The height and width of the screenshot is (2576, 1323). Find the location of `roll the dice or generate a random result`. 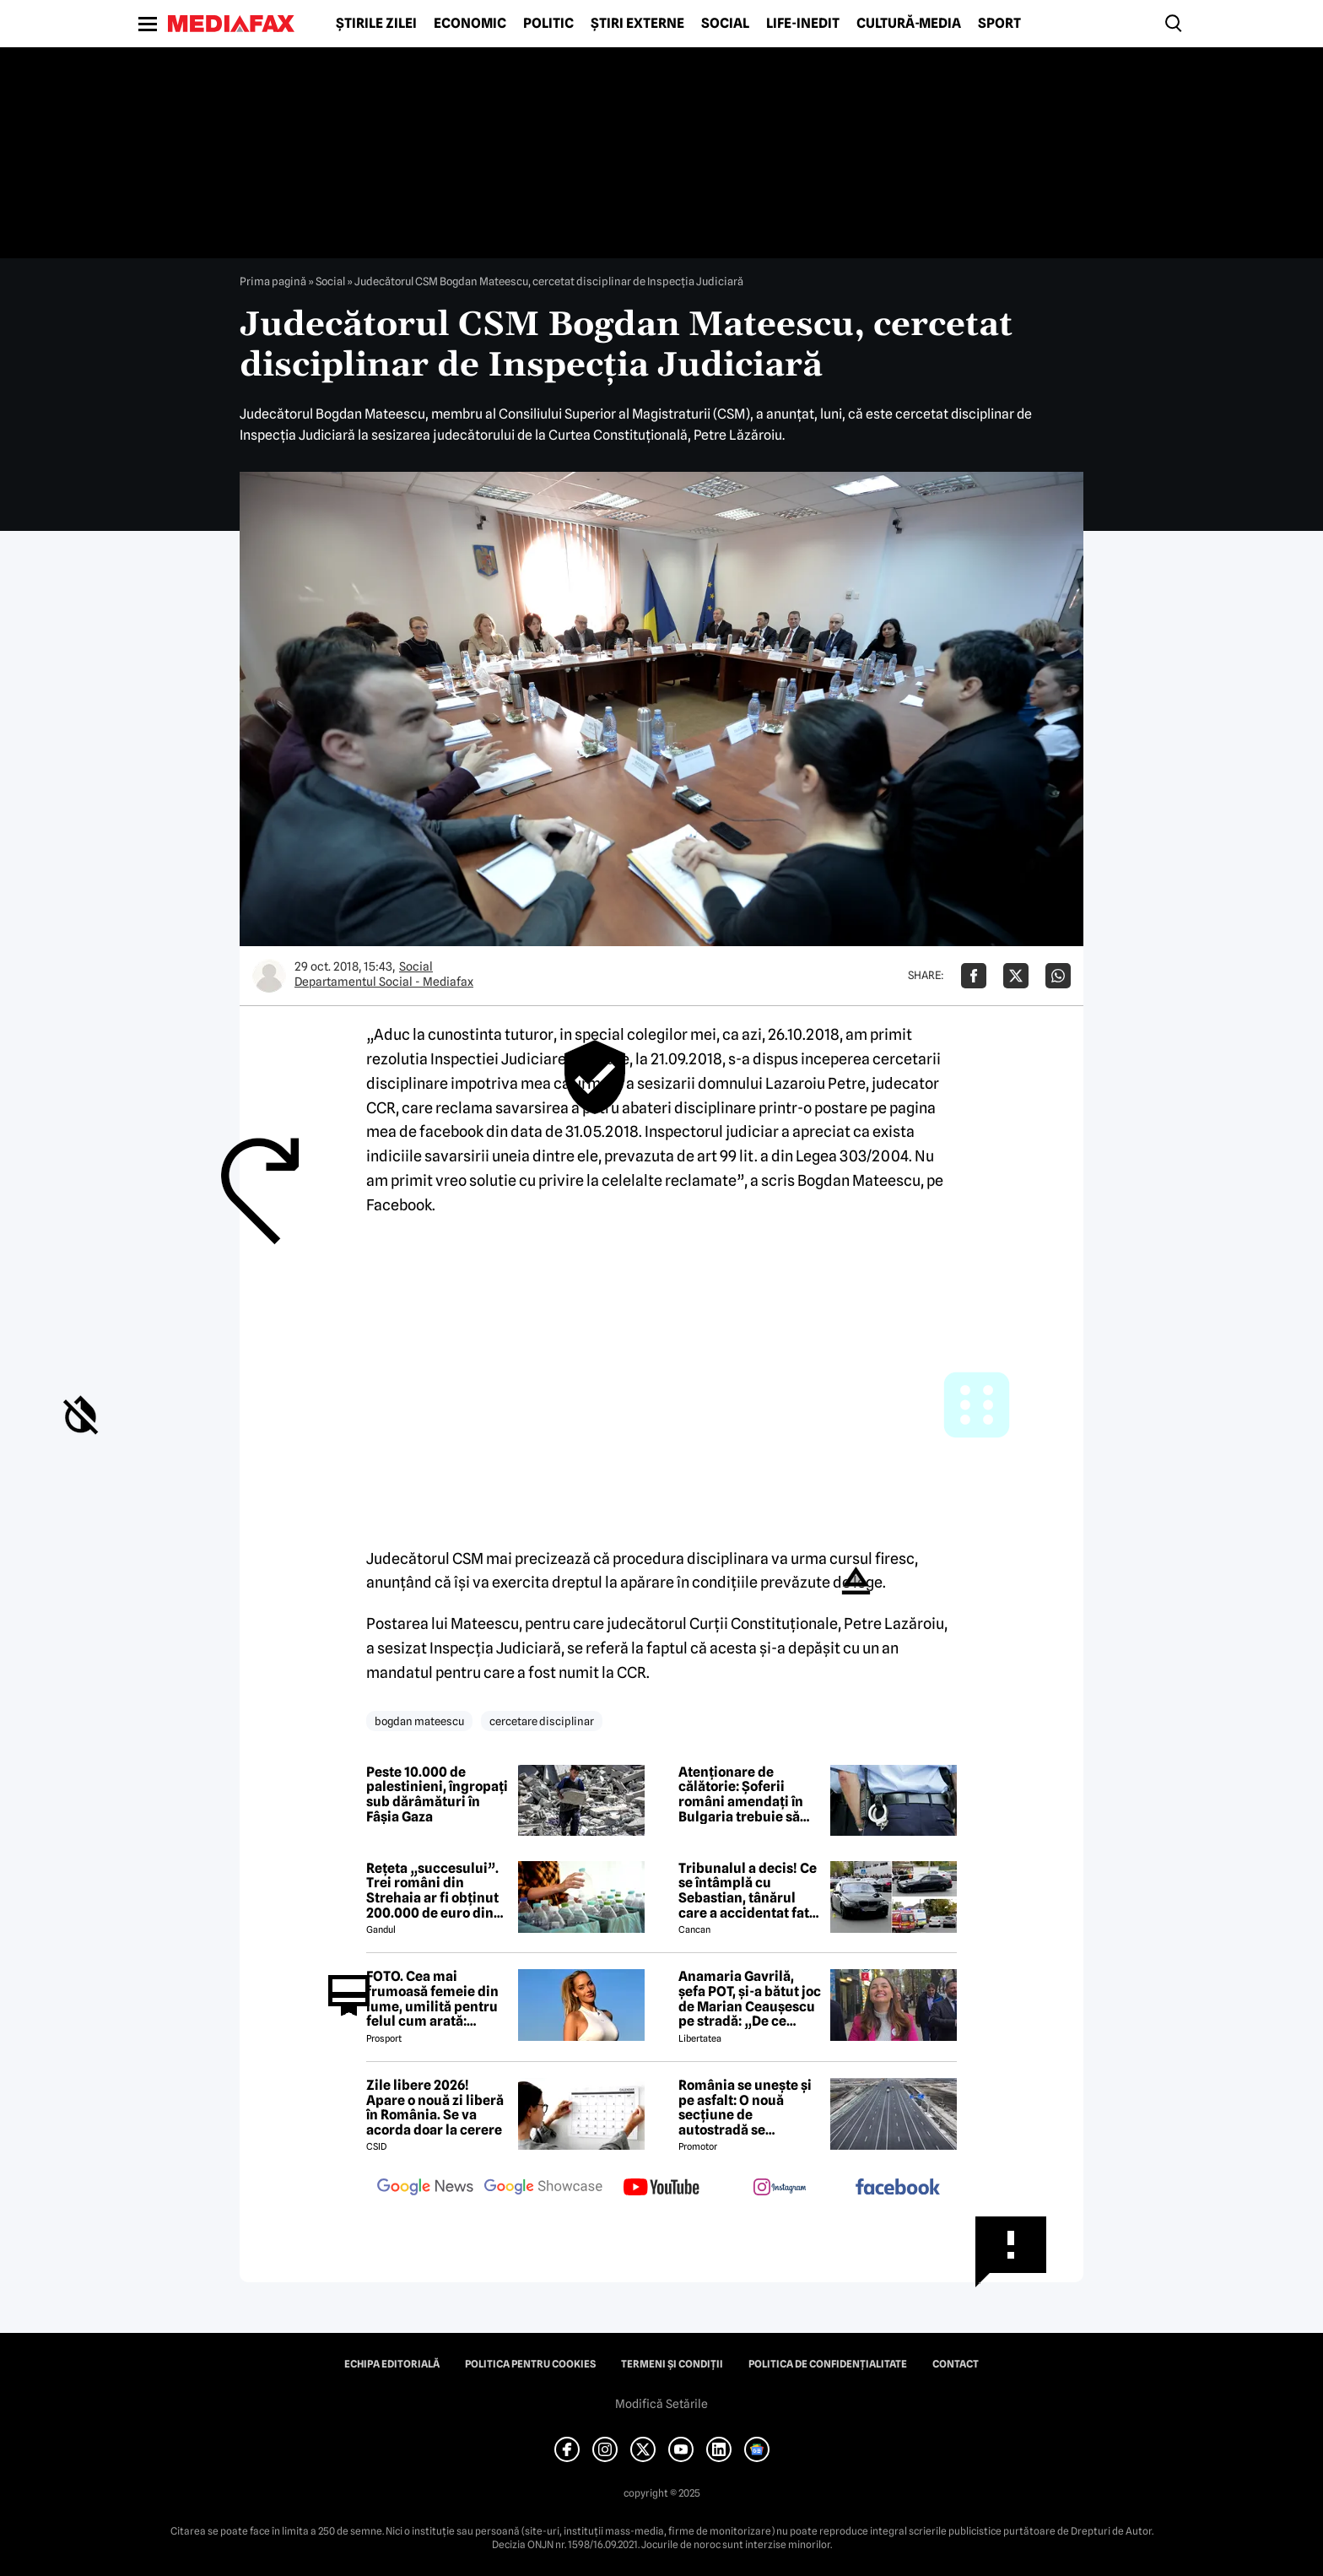

roll the dice or generate a random result is located at coordinates (976, 1404).